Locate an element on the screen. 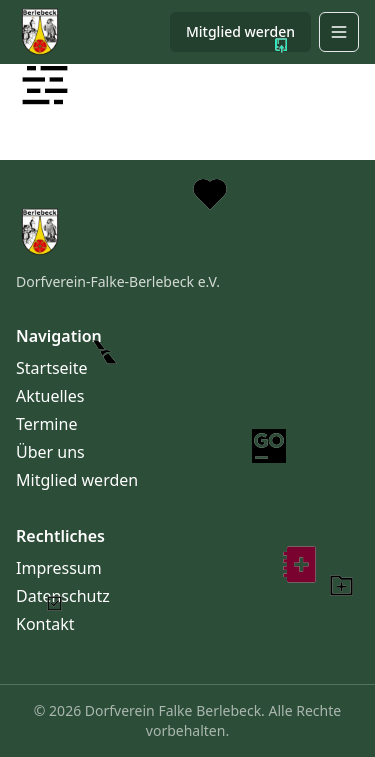 The width and height of the screenshot is (375, 757). open the American Airlines app is located at coordinates (105, 352).